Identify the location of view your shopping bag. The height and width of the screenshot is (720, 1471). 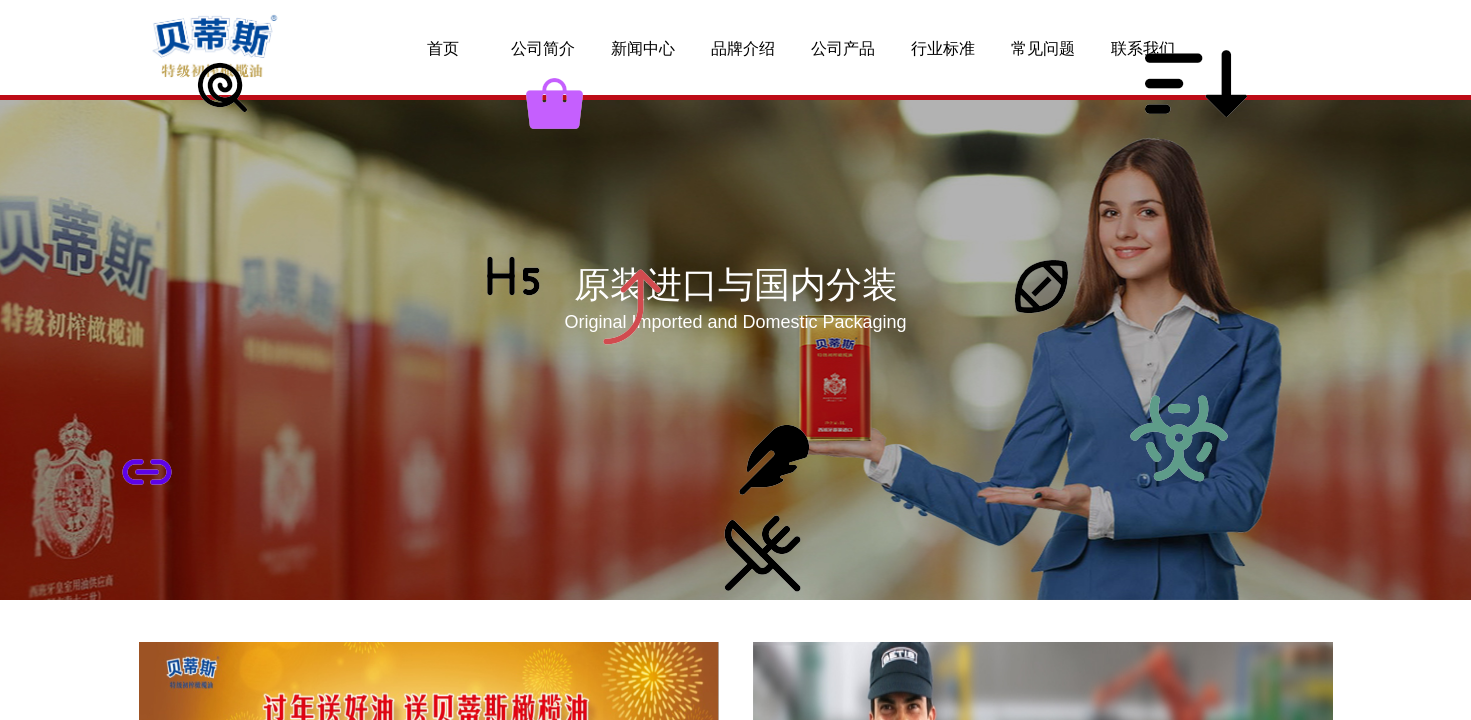
(554, 106).